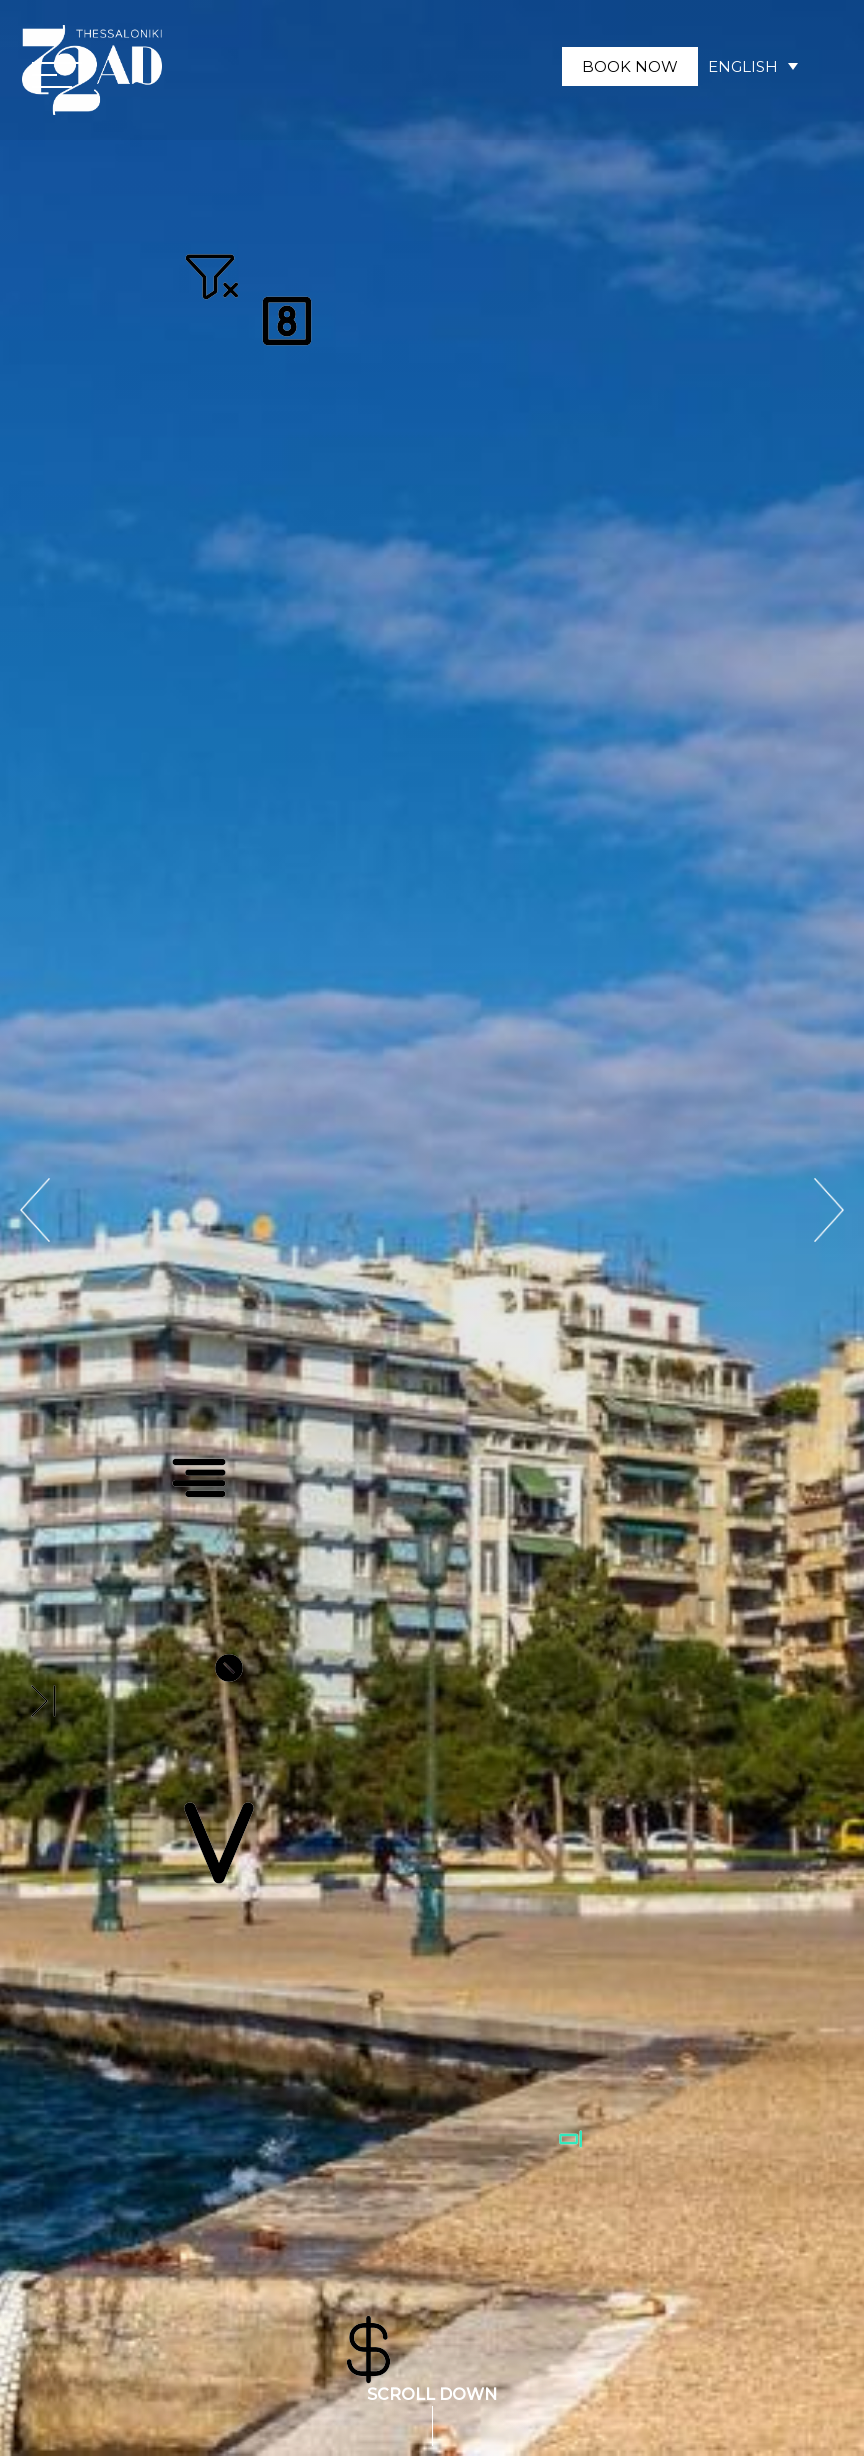  I want to click on view pricing or payment options, so click(368, 2349).